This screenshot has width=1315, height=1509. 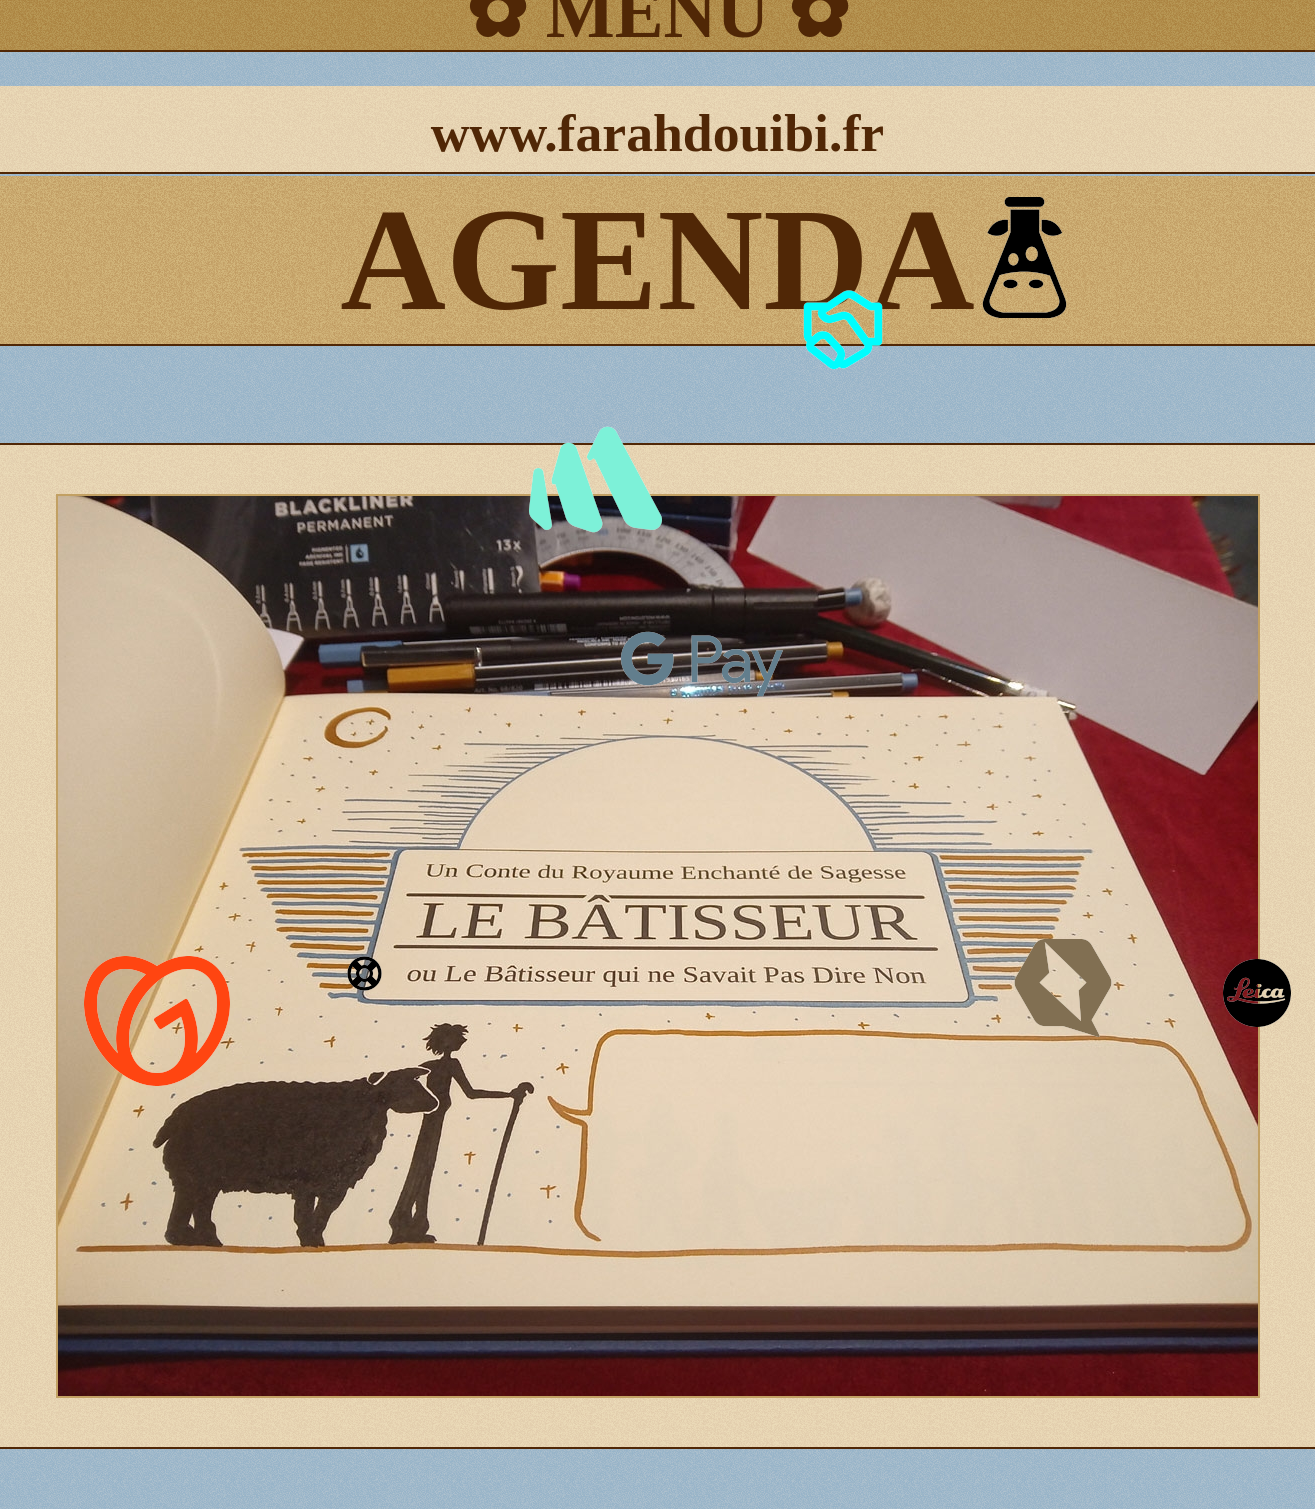 I want to click on access help or support center, so click(x=364, y=973).